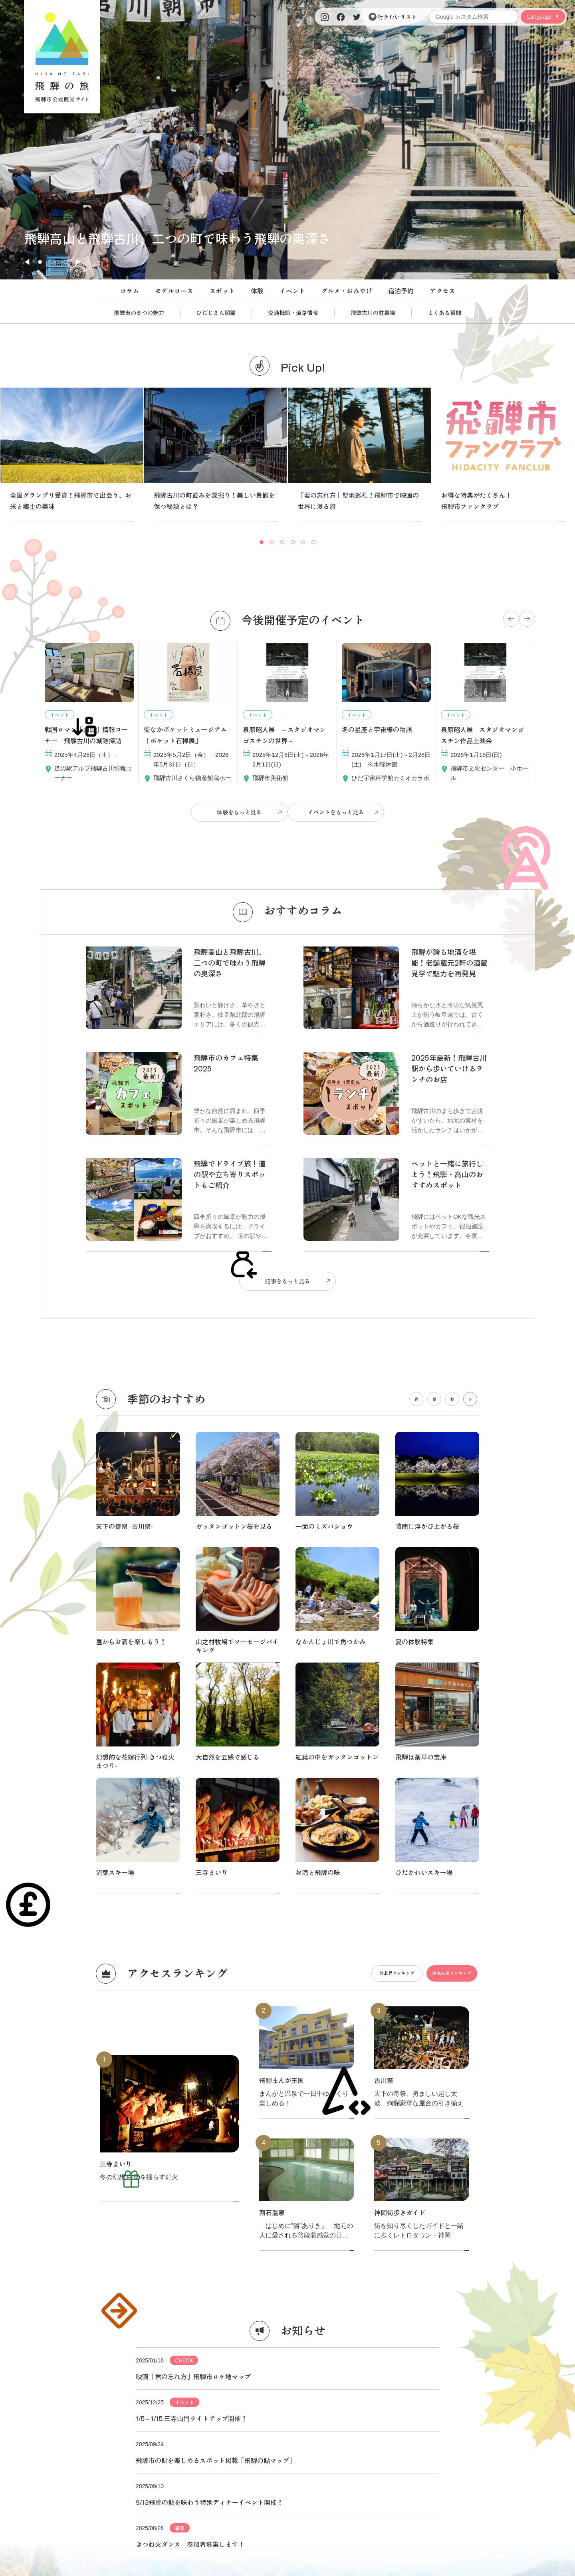 The height and width of the screenshot is (2576, 575). Describe the element at coordinates (119, 2311) in the screenshot. I see `get directions or navigation guidance` at that location.